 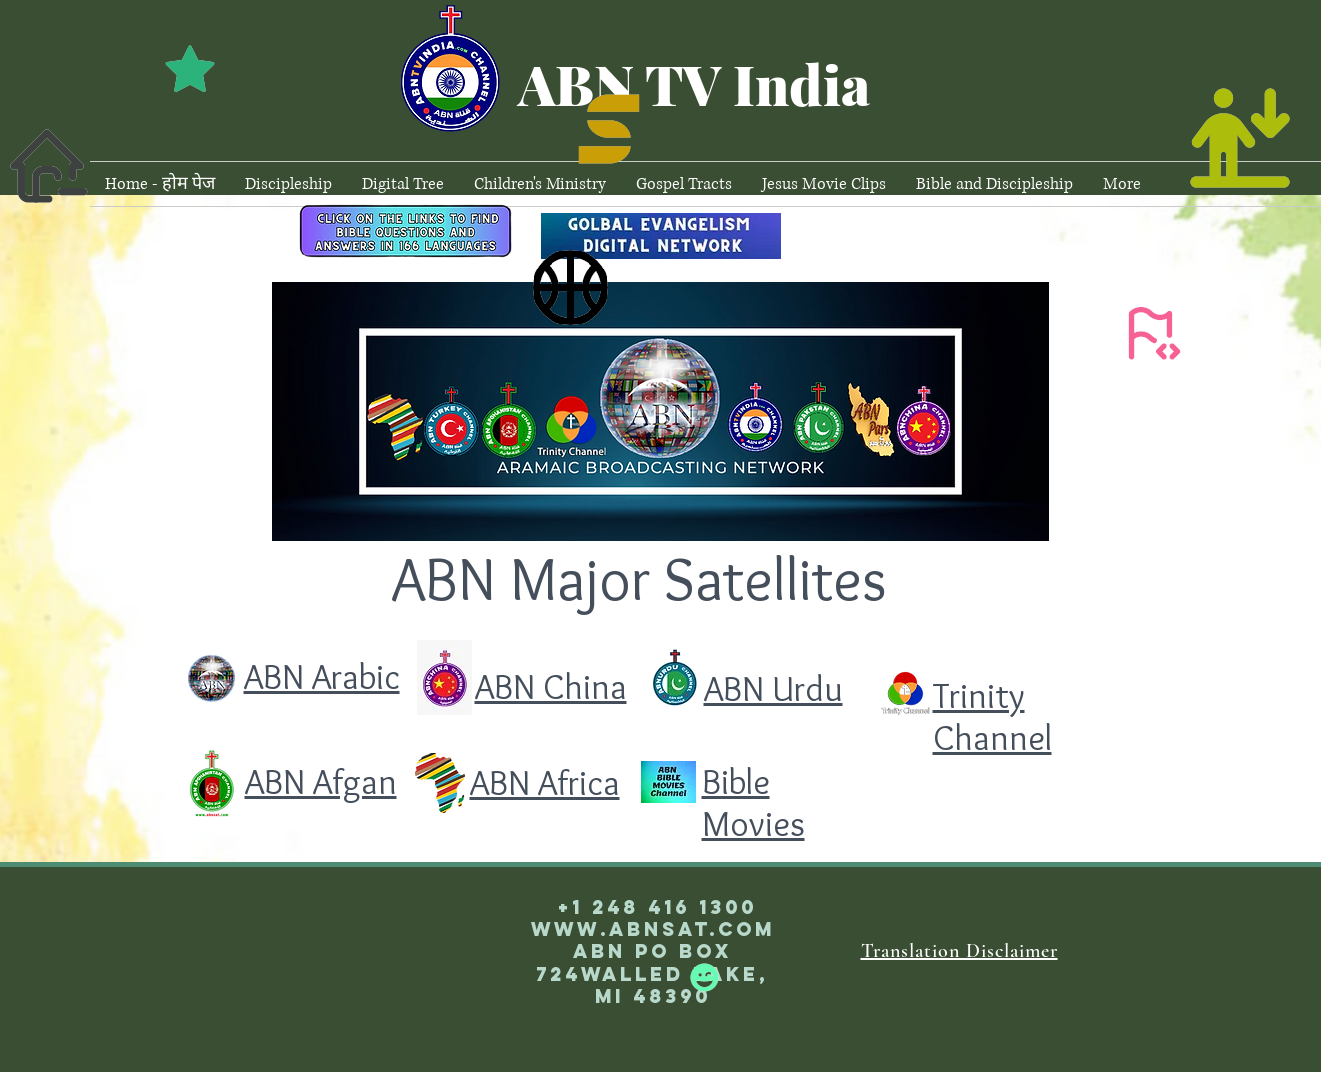 What do you see at coordinates (190, 71) in the screenshot?
I see `indicates a favorited or starred item` at bounding box center [190, 71].